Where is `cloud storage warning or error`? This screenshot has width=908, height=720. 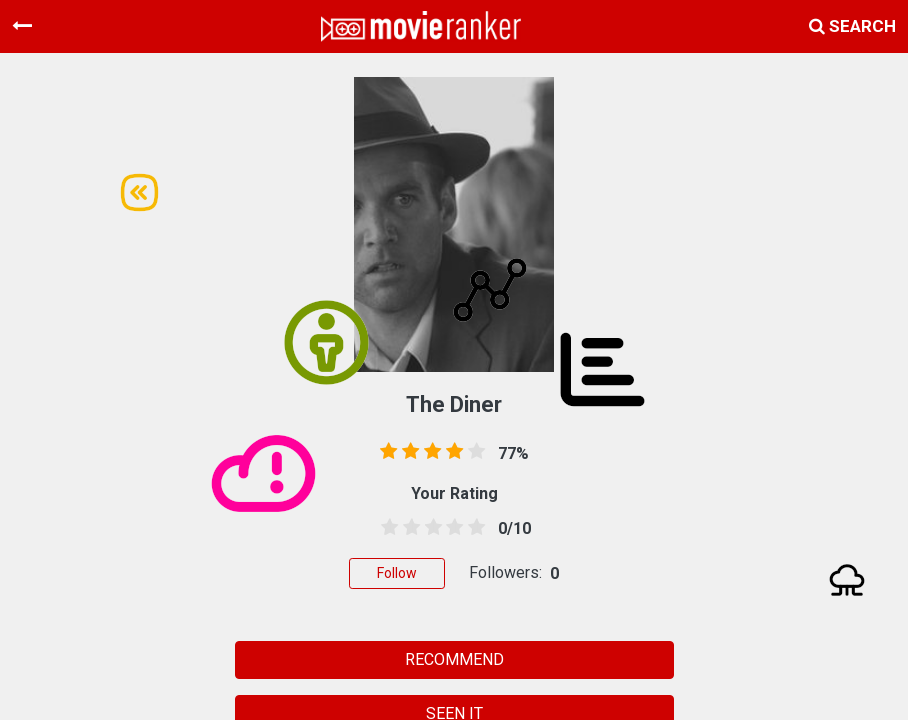
cloud storage warning or error is located at coordinates (263, 473).